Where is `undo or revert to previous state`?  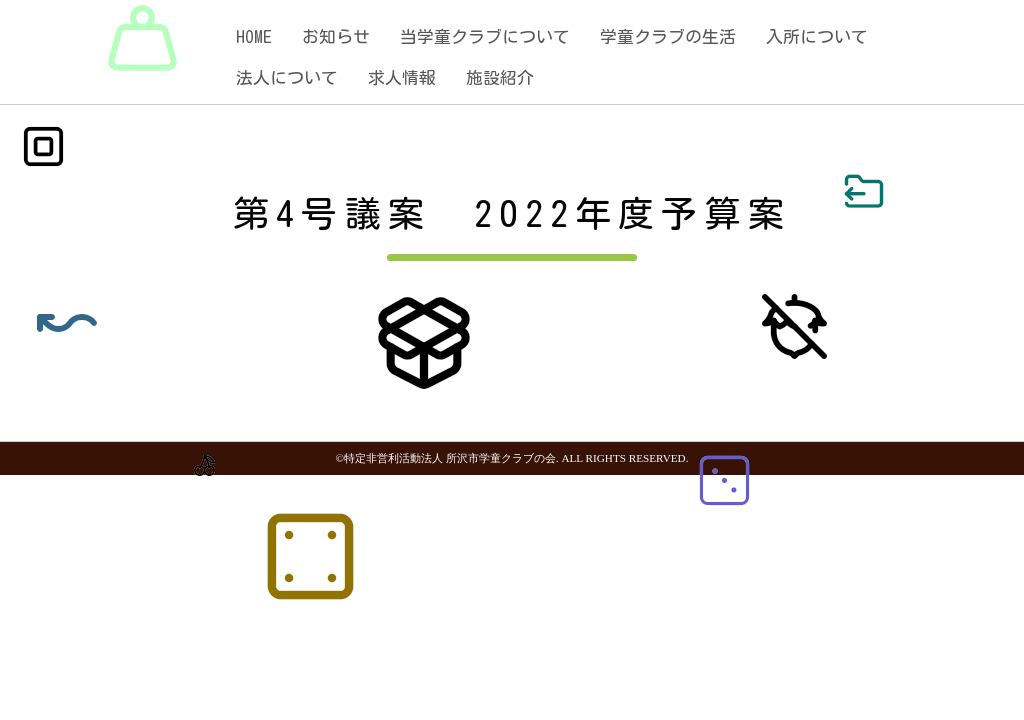 undo or revert to previous state is located at coordinates (67, 323).